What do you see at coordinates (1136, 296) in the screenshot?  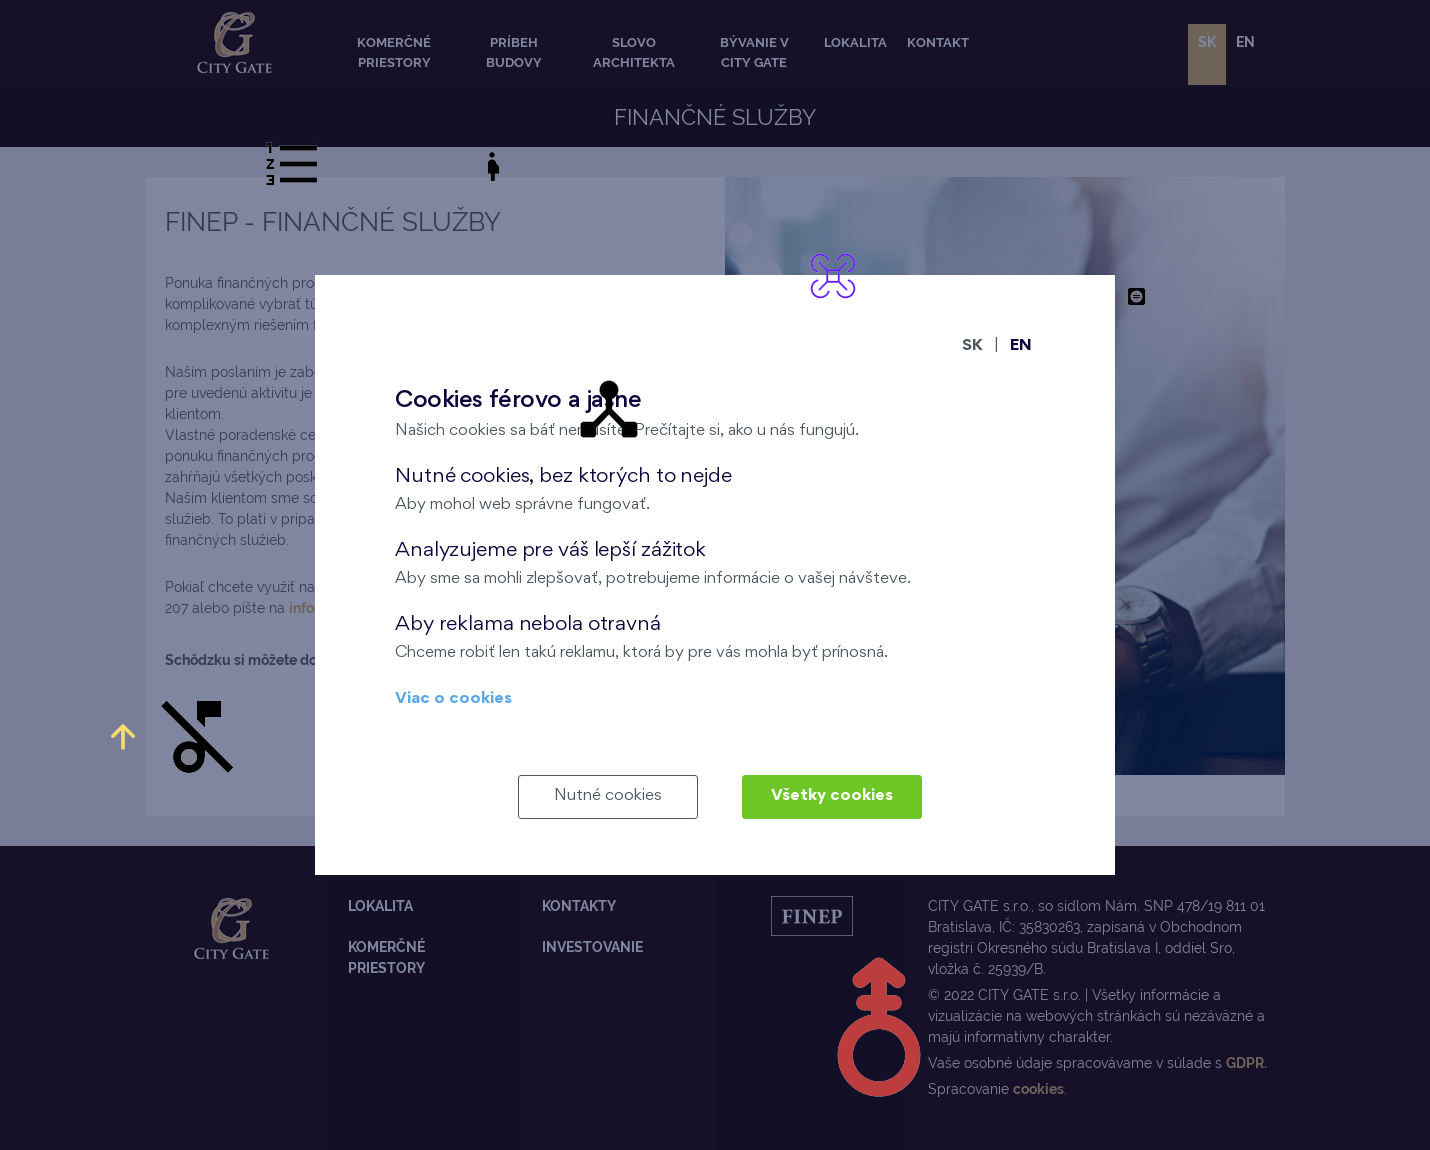 I see `access climate control settings` at bounding box center [1136, 296].